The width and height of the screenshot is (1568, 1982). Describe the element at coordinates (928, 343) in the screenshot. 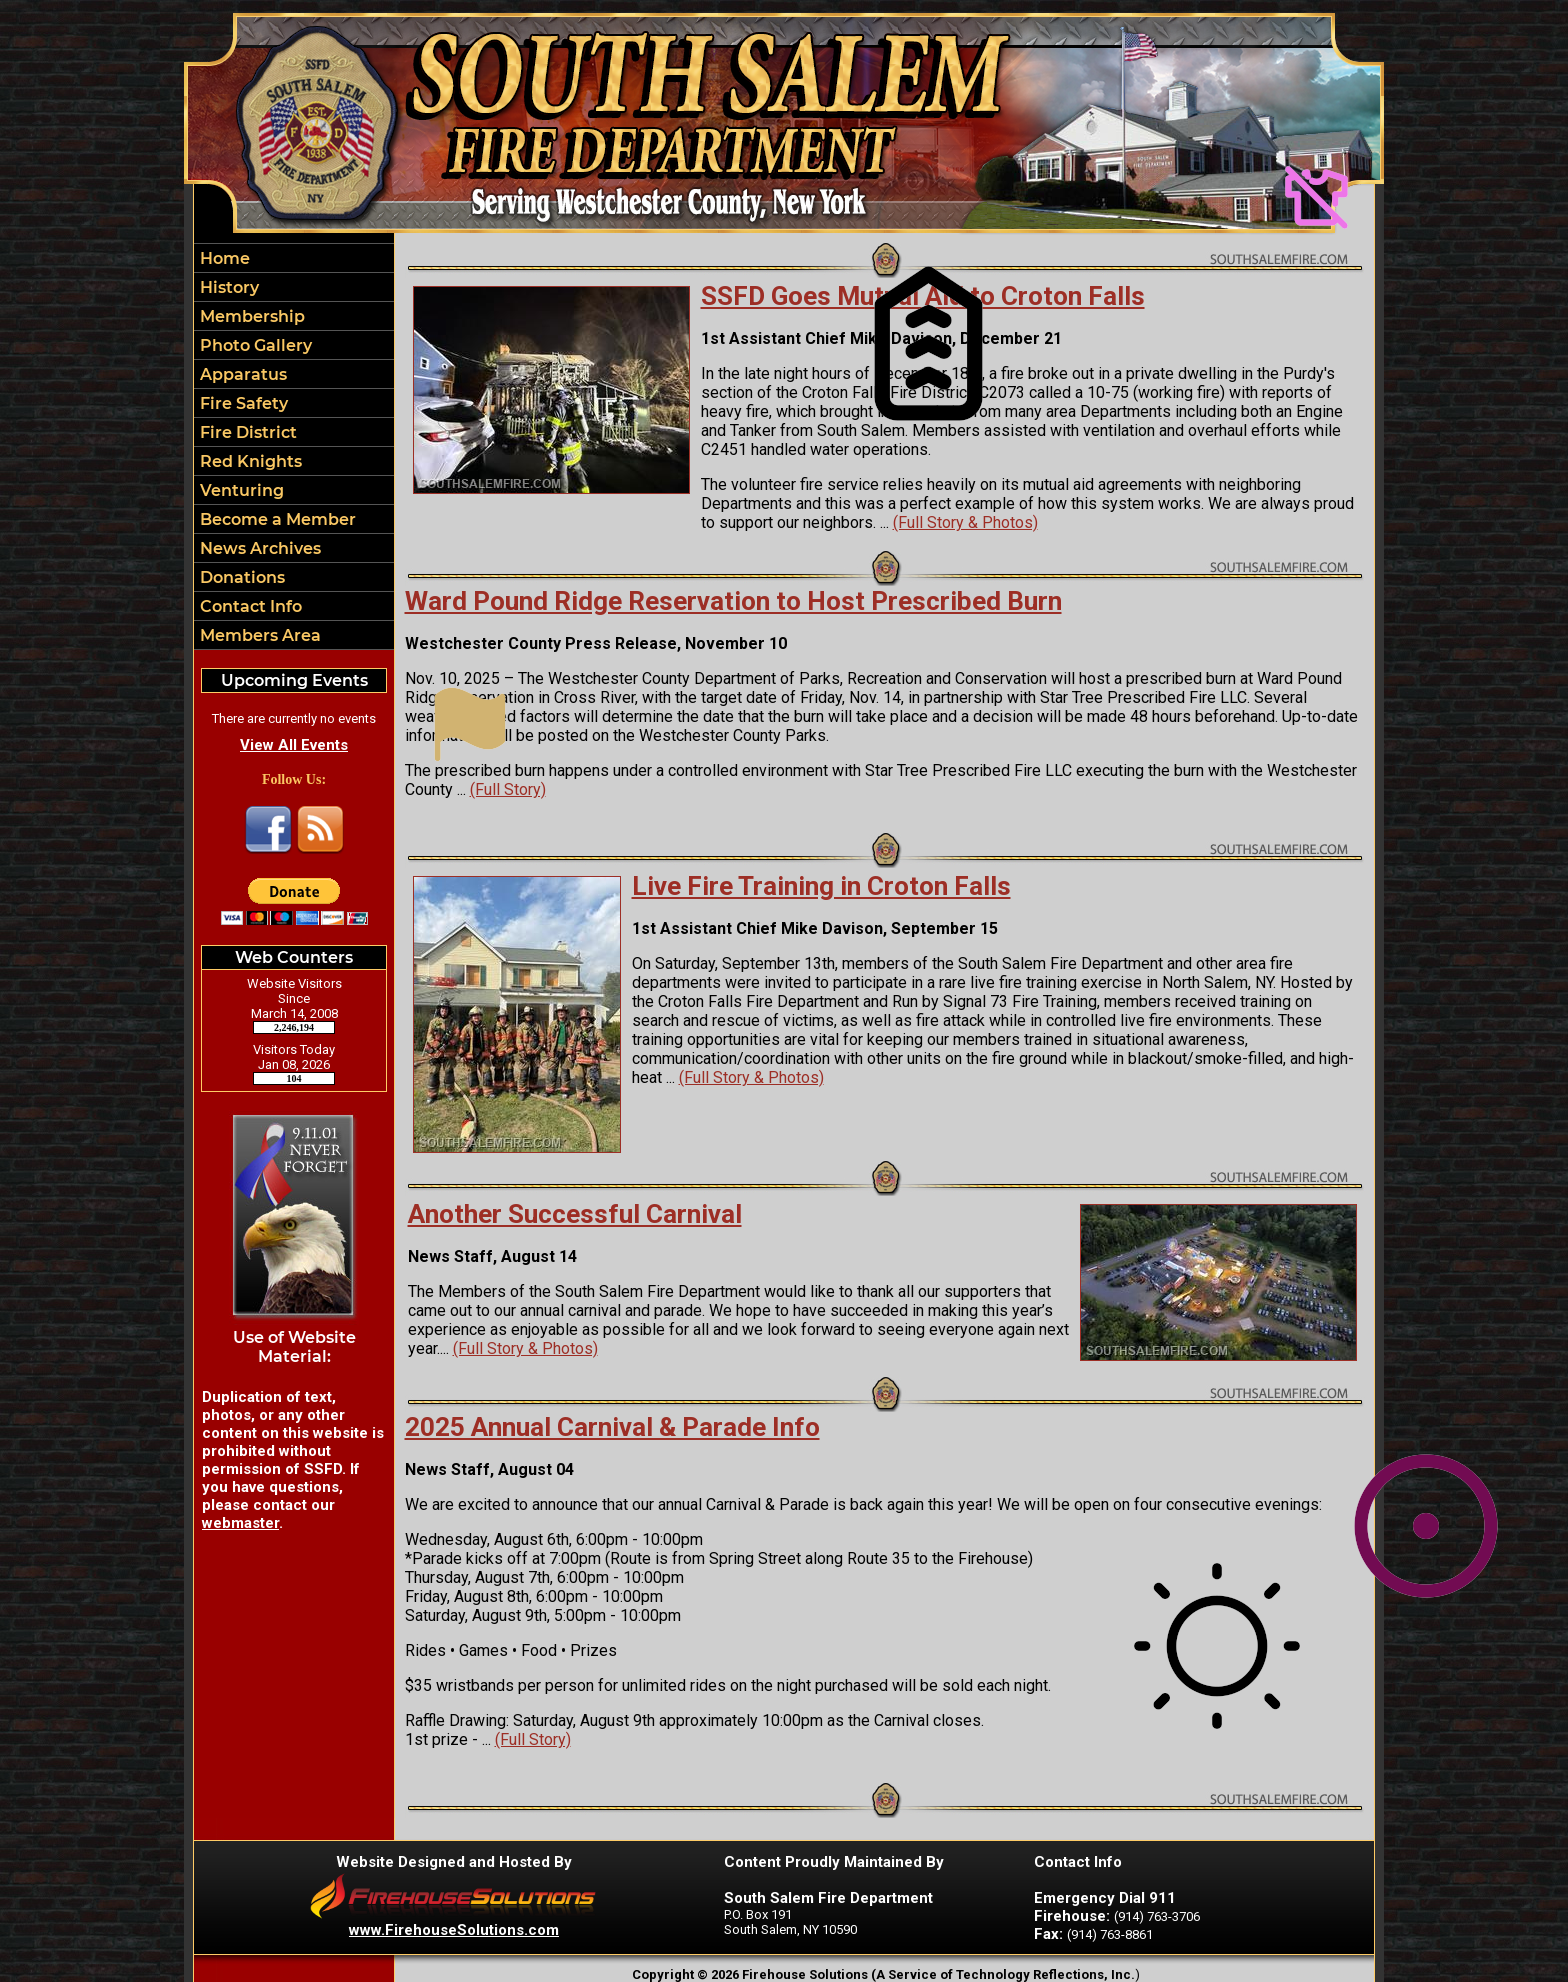

I see `view military or user rank status` at that location.